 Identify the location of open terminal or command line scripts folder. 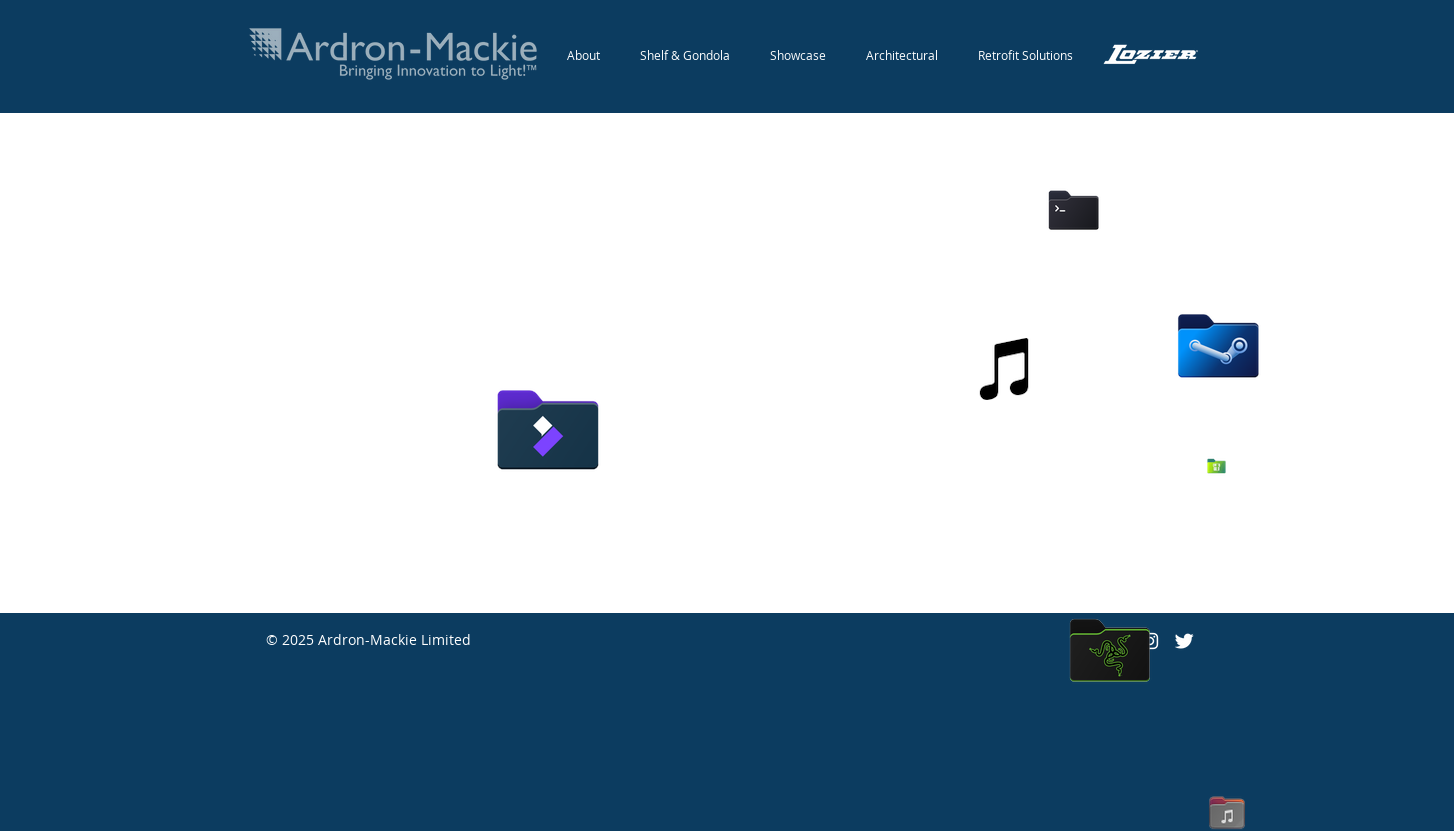
(1073, 211).